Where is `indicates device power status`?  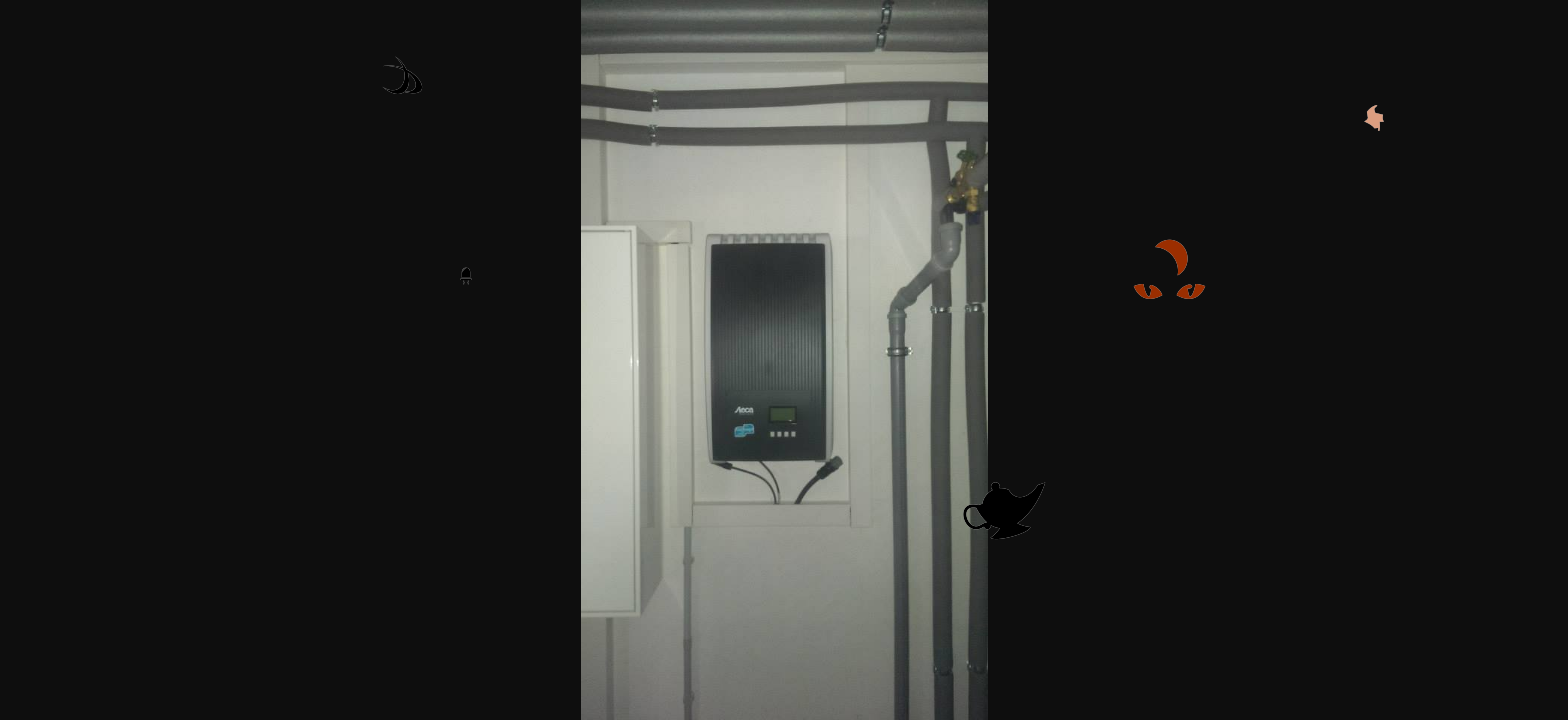
indicates device power status is located at coordinates (466, 276).